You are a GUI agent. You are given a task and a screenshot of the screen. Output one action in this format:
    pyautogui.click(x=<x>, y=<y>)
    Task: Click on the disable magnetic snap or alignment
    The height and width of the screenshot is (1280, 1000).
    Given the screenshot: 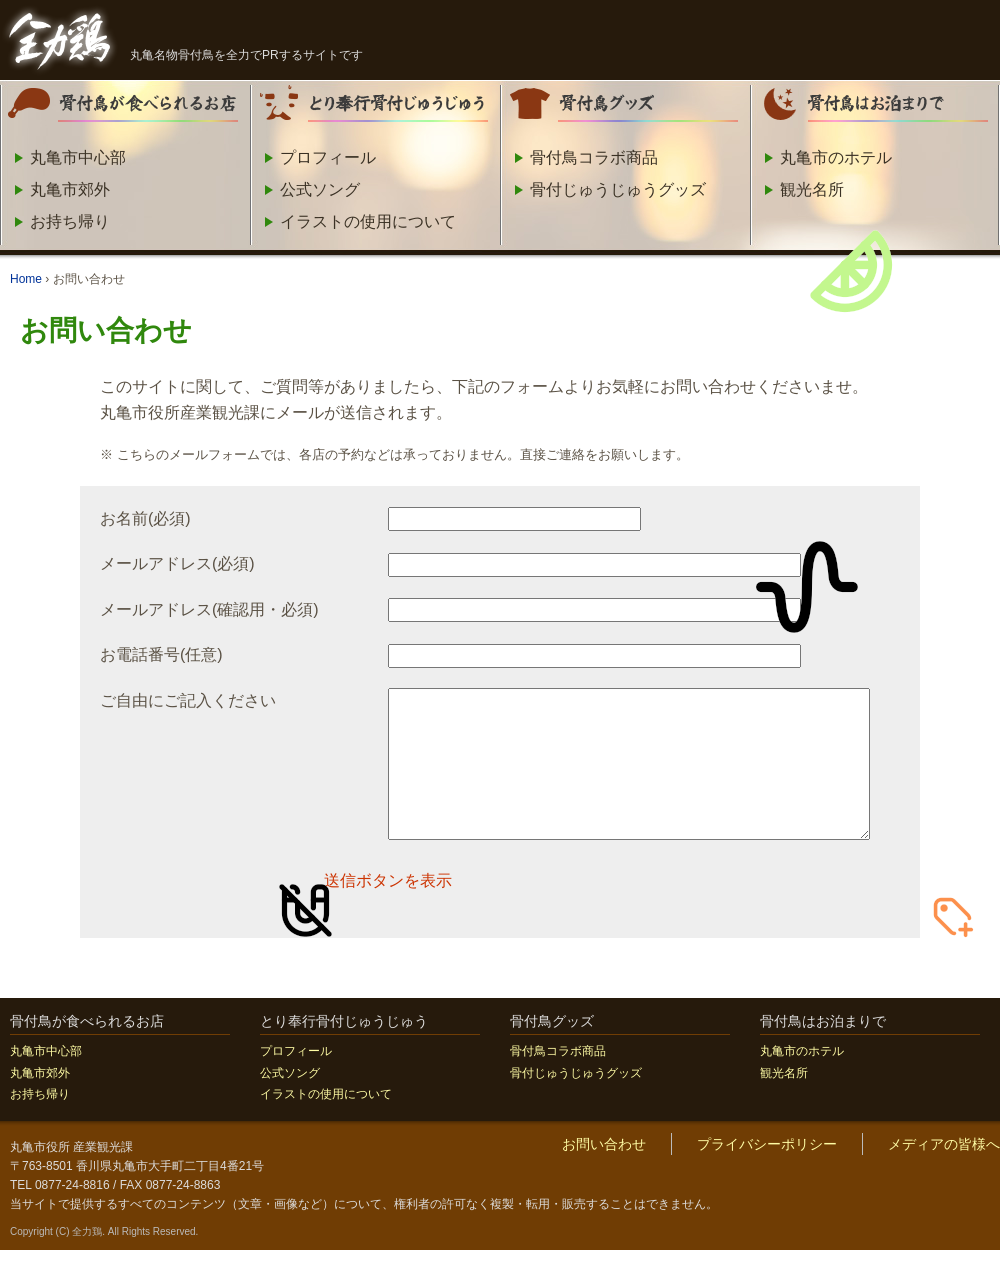 What is the action you would take?
    pyautogui.click(x=305, y=910)
    